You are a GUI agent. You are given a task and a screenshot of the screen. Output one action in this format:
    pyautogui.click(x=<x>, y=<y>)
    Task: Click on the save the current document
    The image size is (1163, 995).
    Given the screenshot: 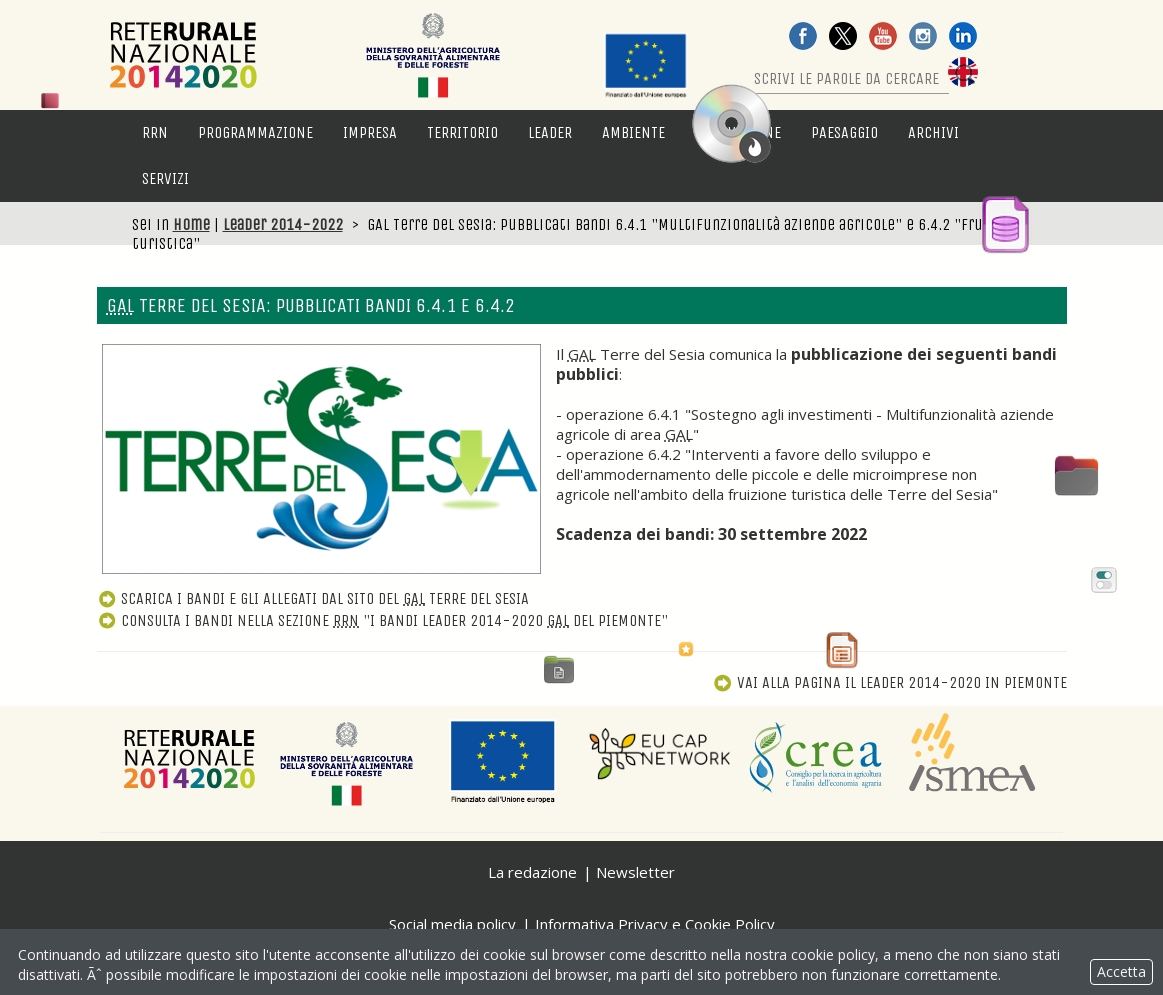 What is the action you would take?
    pyautogui.click(x=471, y=465)
    